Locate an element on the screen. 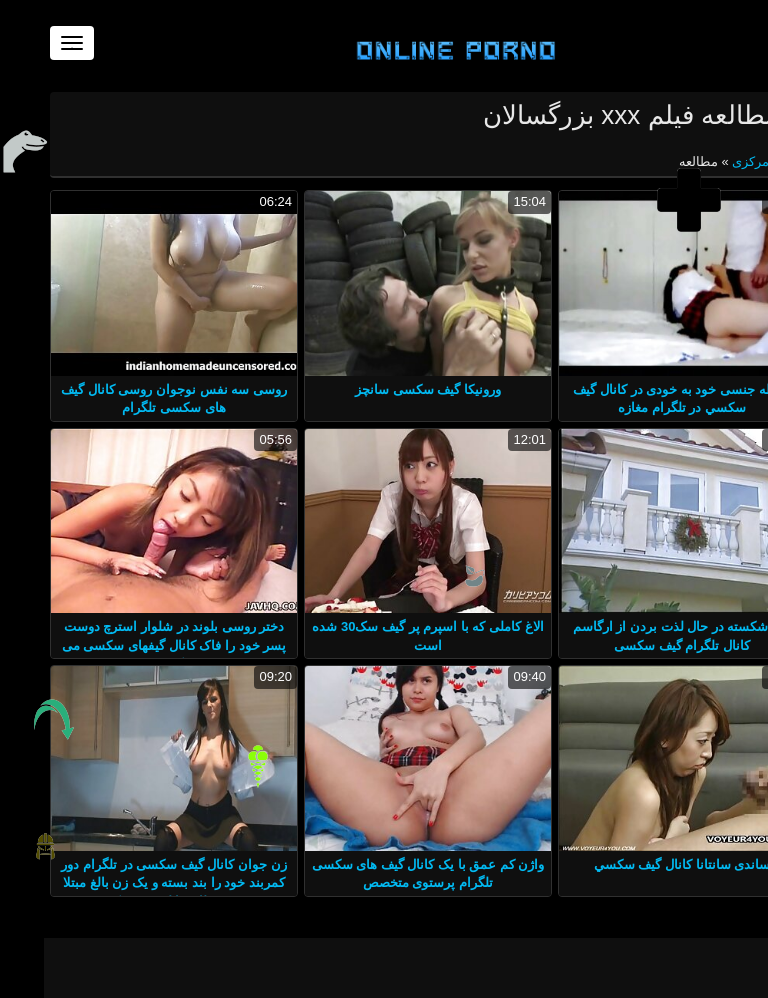 This screenshot has width=768, height=998. select light armor class is located at coordinates (45, 846).